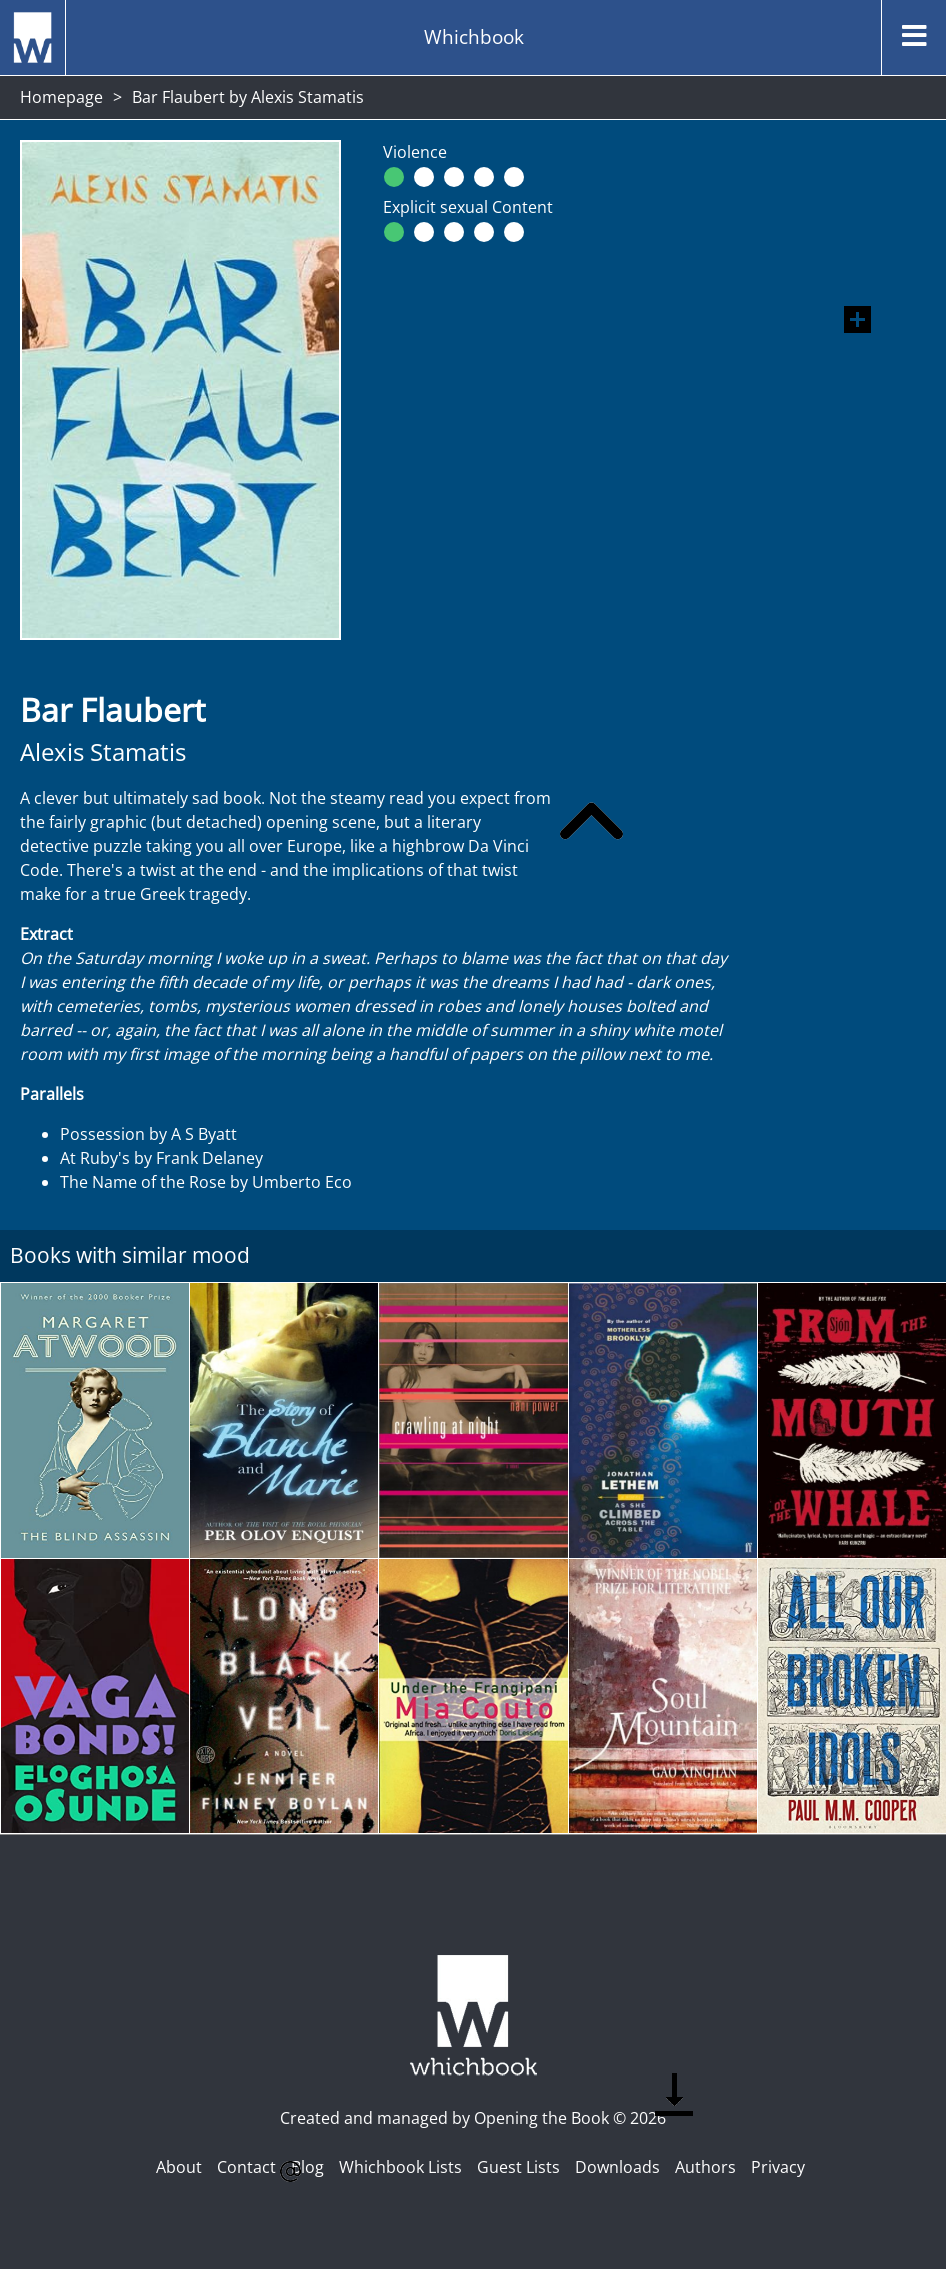 This screenshot has width=946, height=2269. I want to click on add a new item or content, so click(857, 319).